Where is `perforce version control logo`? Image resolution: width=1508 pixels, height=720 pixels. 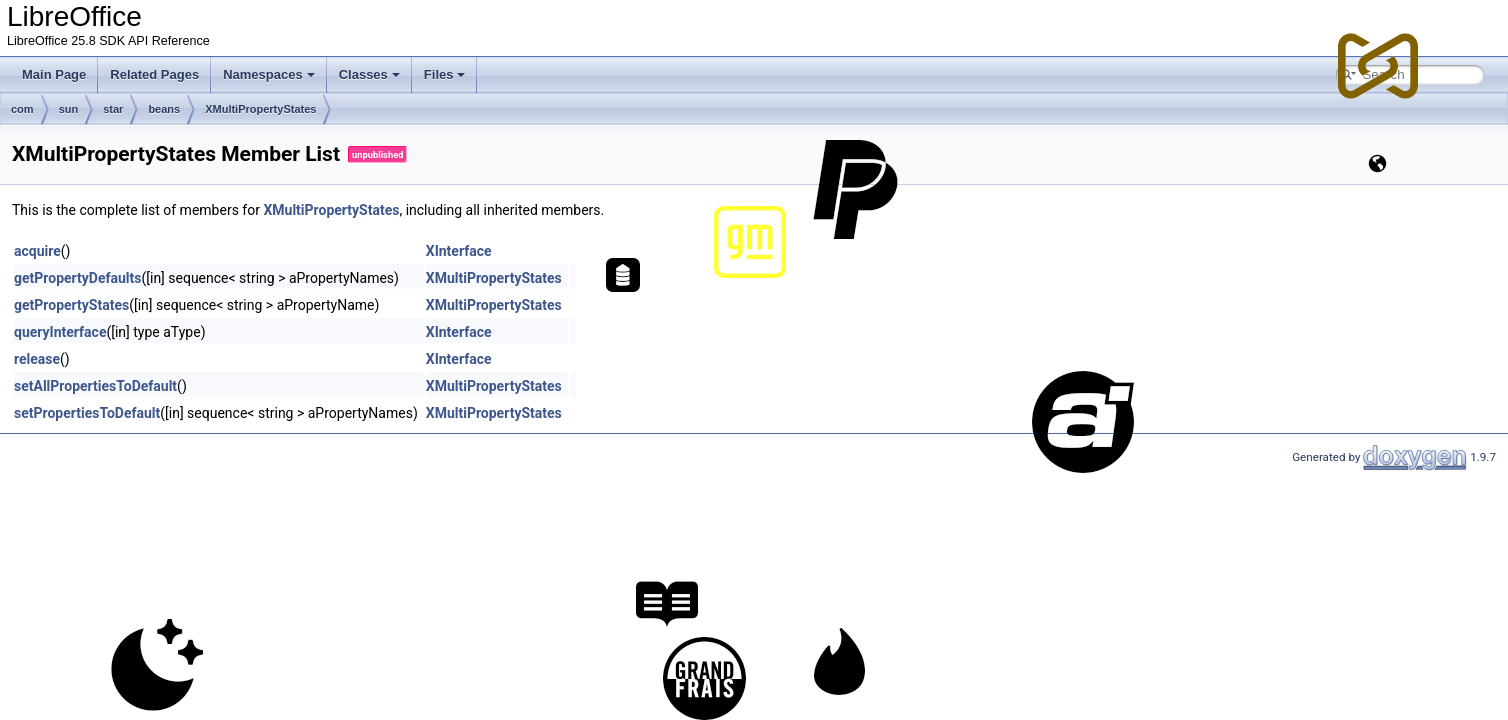
perforce version control logo is located at coordinates (1378, 66).